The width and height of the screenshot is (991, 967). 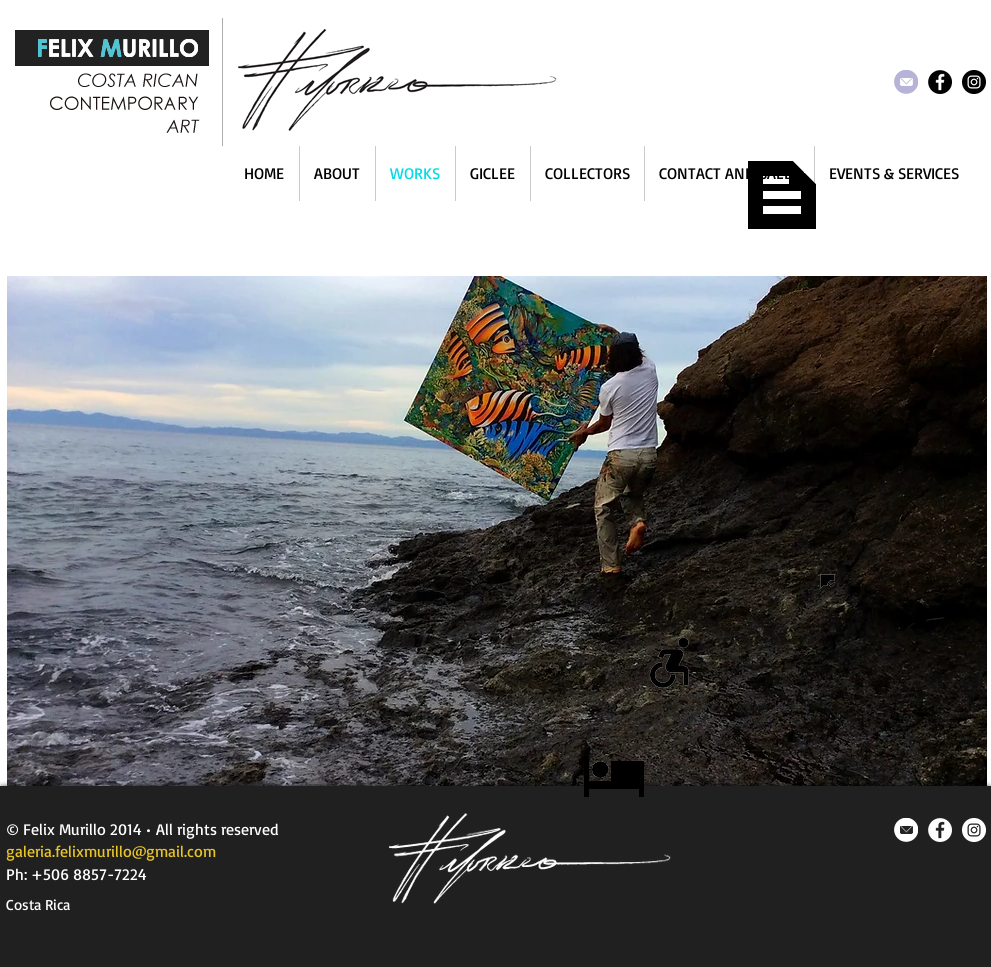 I want to click on view text document or note, so click(x=782, y=195).